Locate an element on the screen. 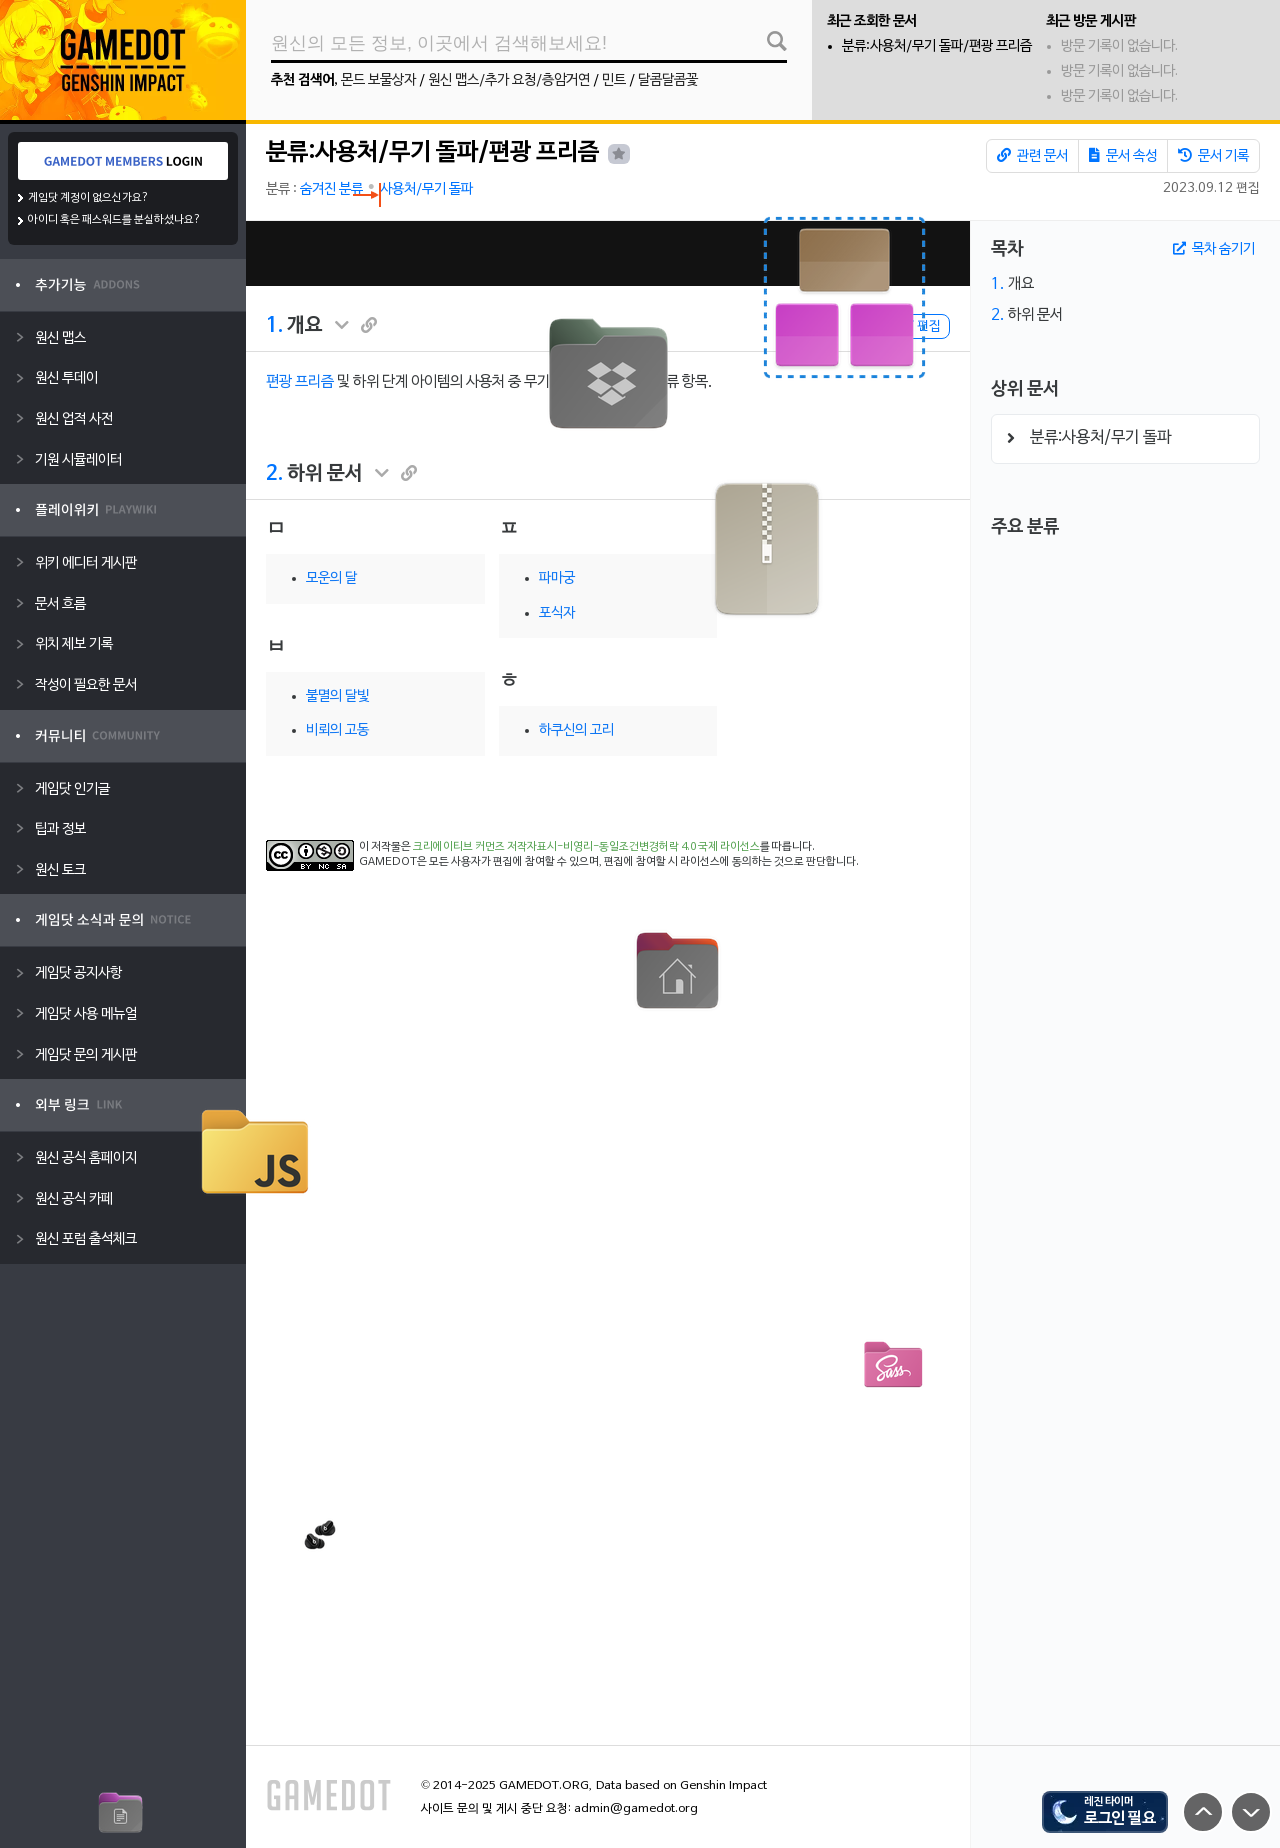  beats wireless earbuds device icon is located at coordinates (320, 1535).